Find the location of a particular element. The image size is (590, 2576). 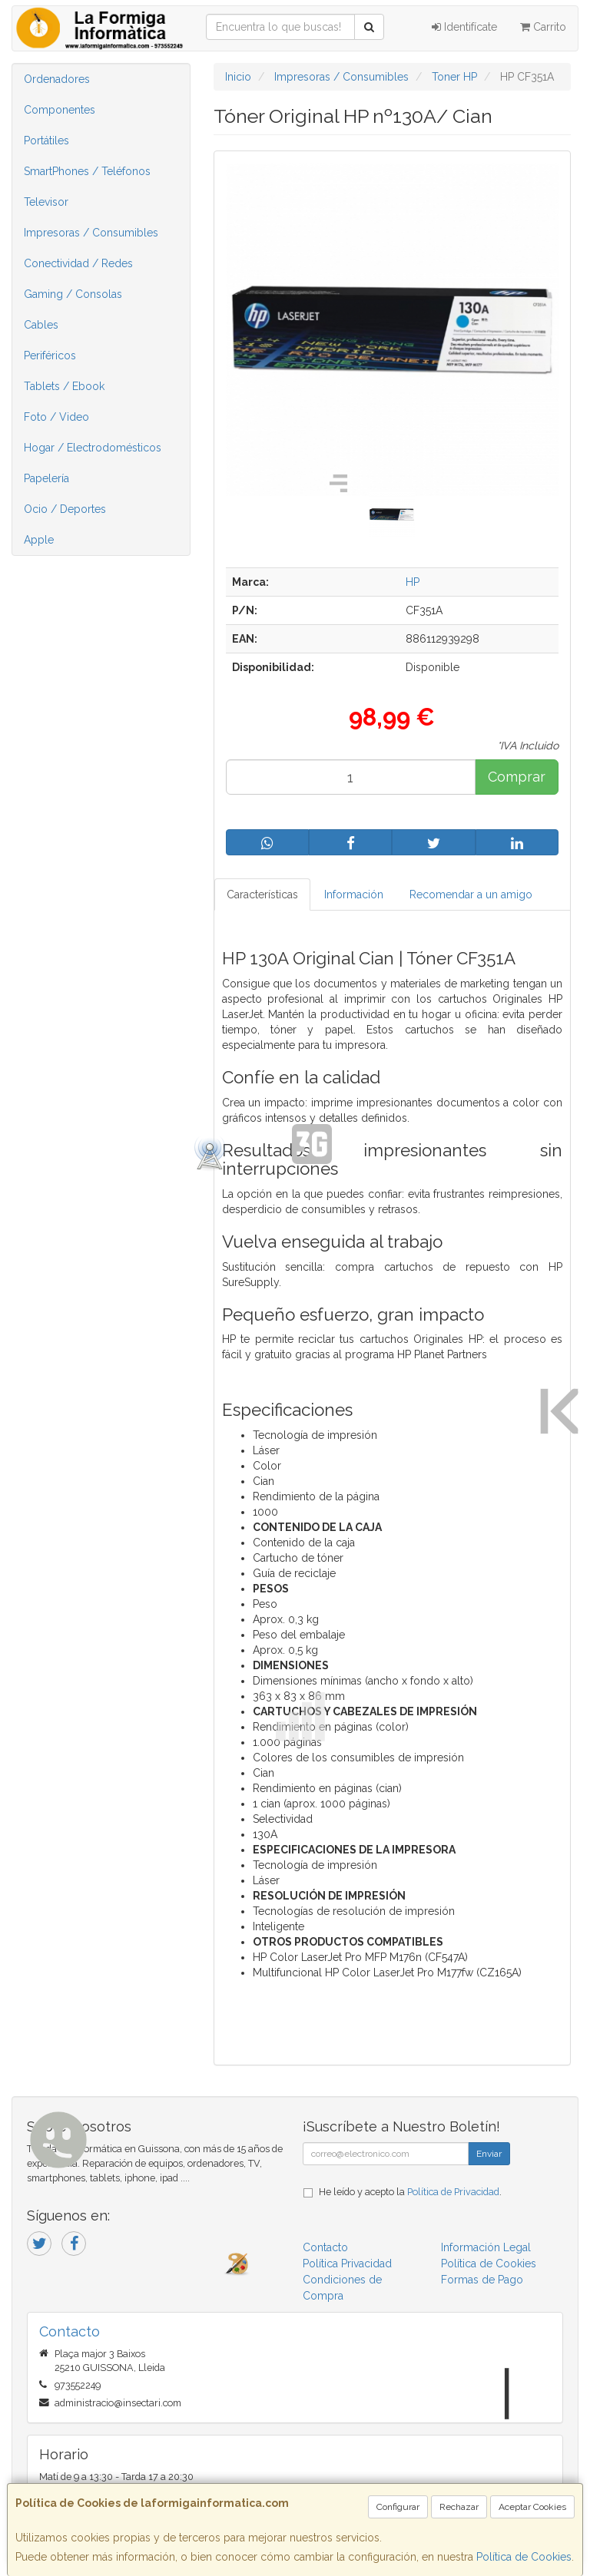

indicates wireless network connectivity status is located at coordinates (210, 1154).